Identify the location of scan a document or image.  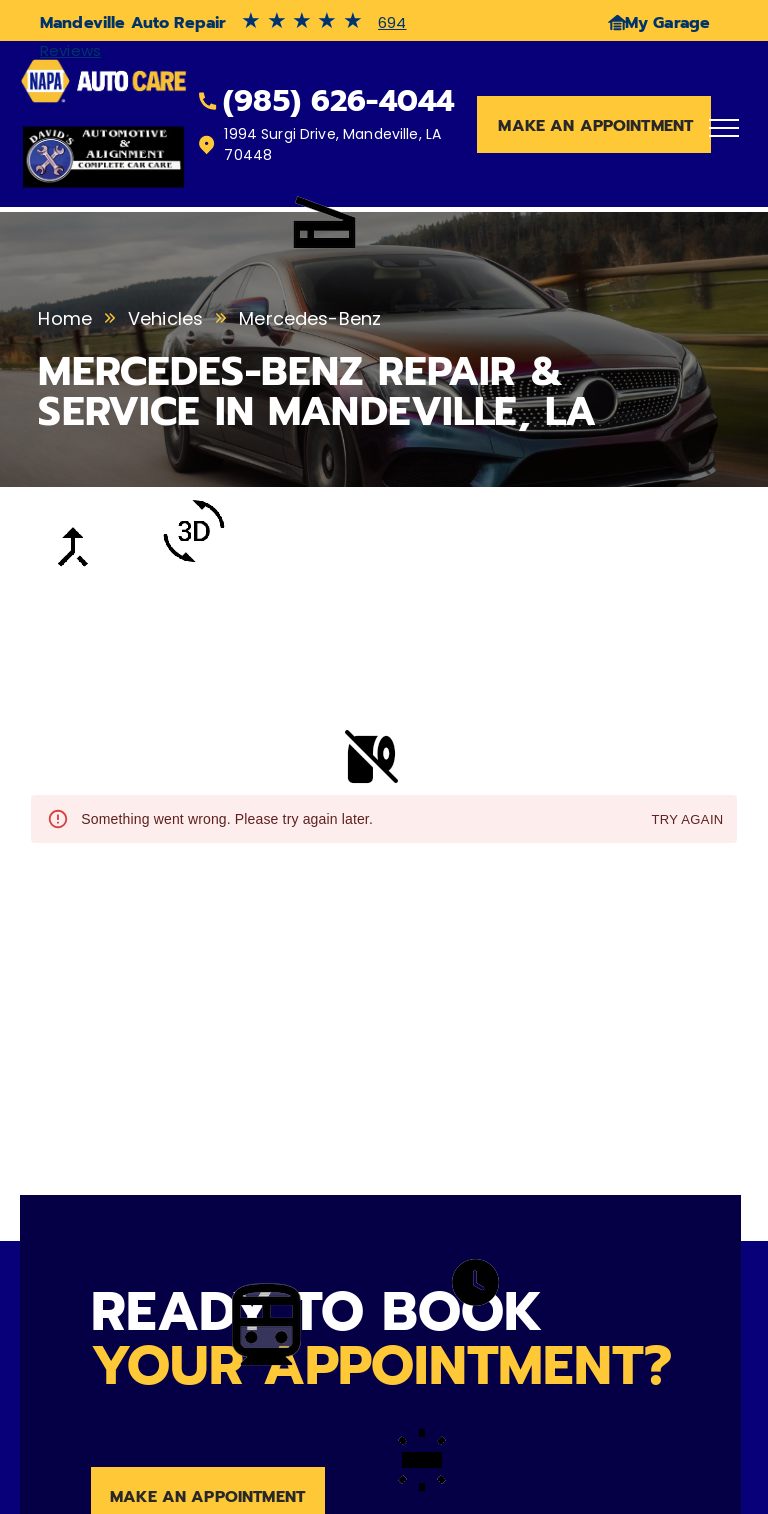
(324, 220).